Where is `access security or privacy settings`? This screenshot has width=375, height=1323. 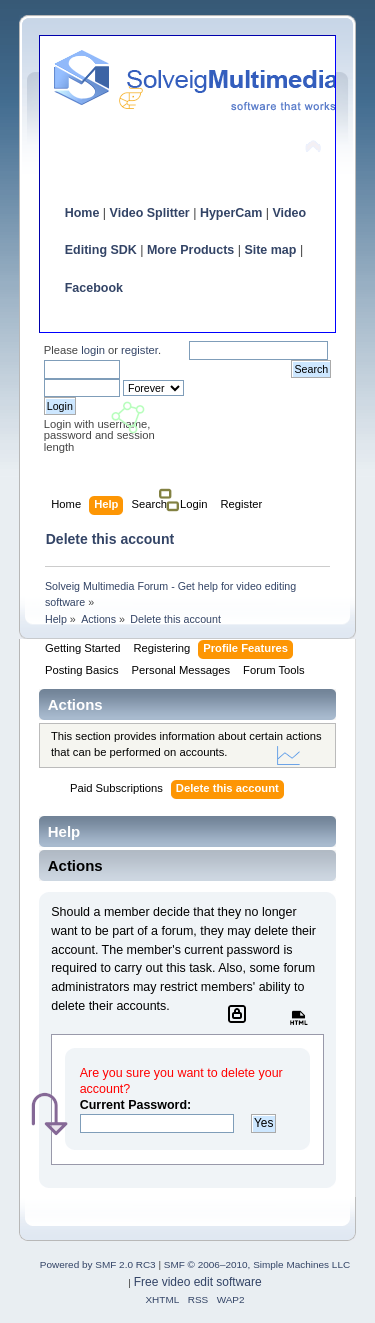
access security or privacy settings is located at coordinates (237, 1014).